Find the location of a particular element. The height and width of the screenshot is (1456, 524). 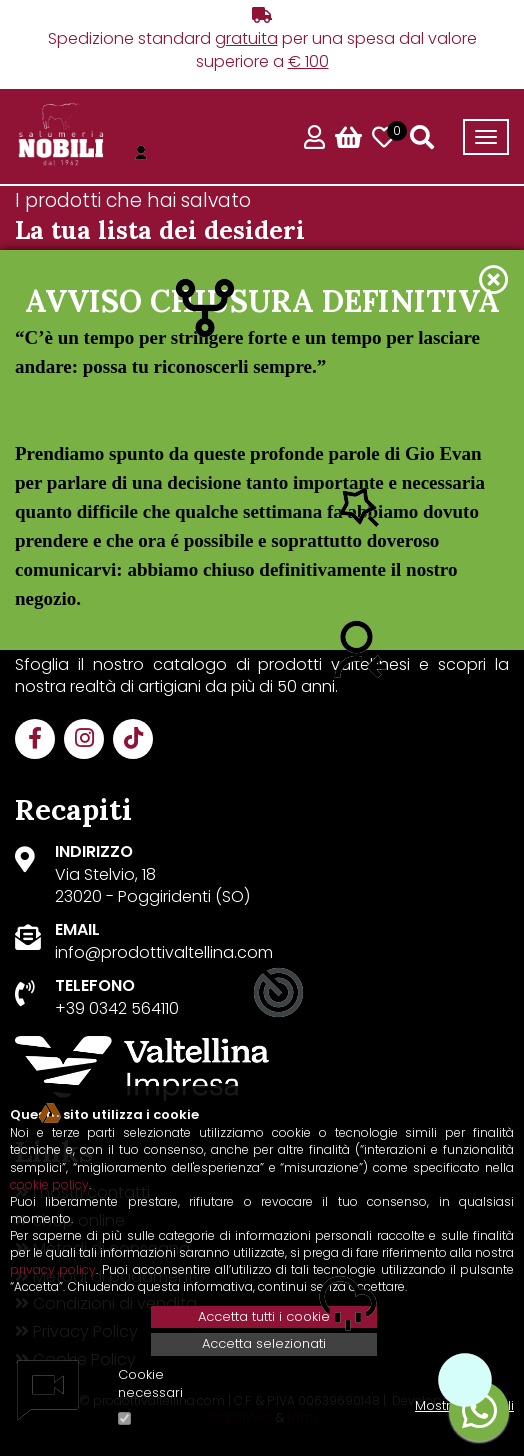

apply magic or auto-enhance effects is located at coordinates (359, 507).